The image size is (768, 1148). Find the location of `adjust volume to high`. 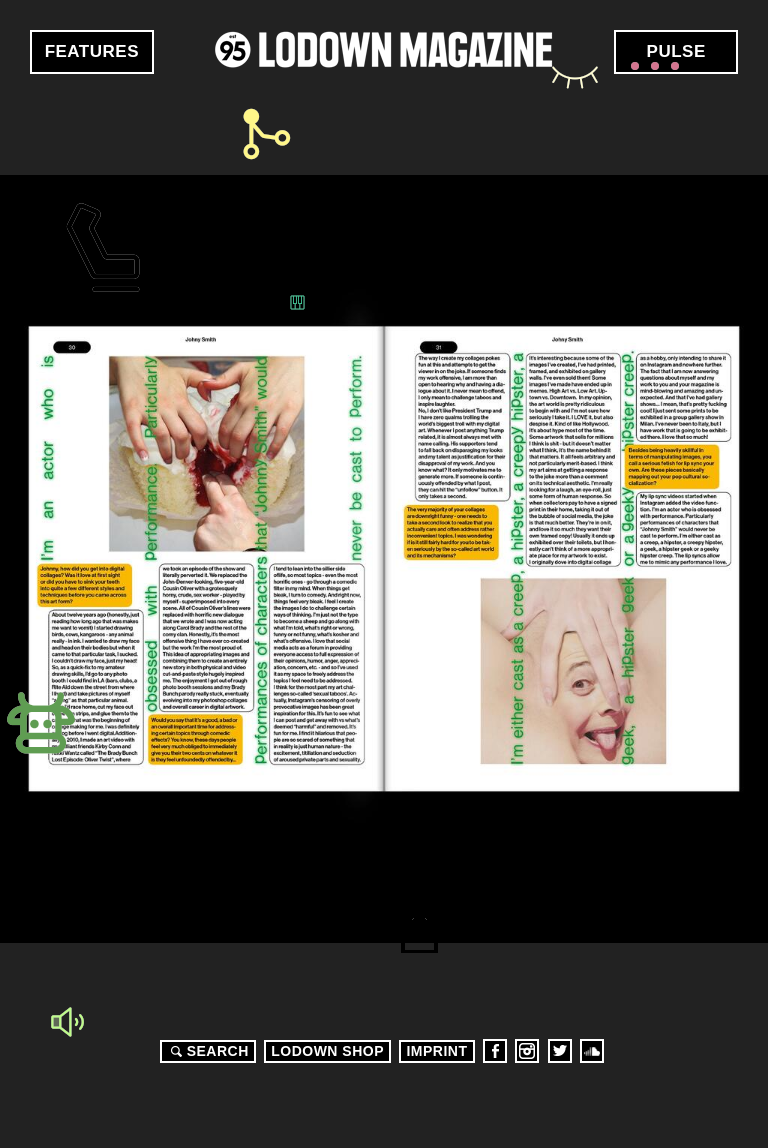

adjust volume to high is located at coordinates (67, 1022).